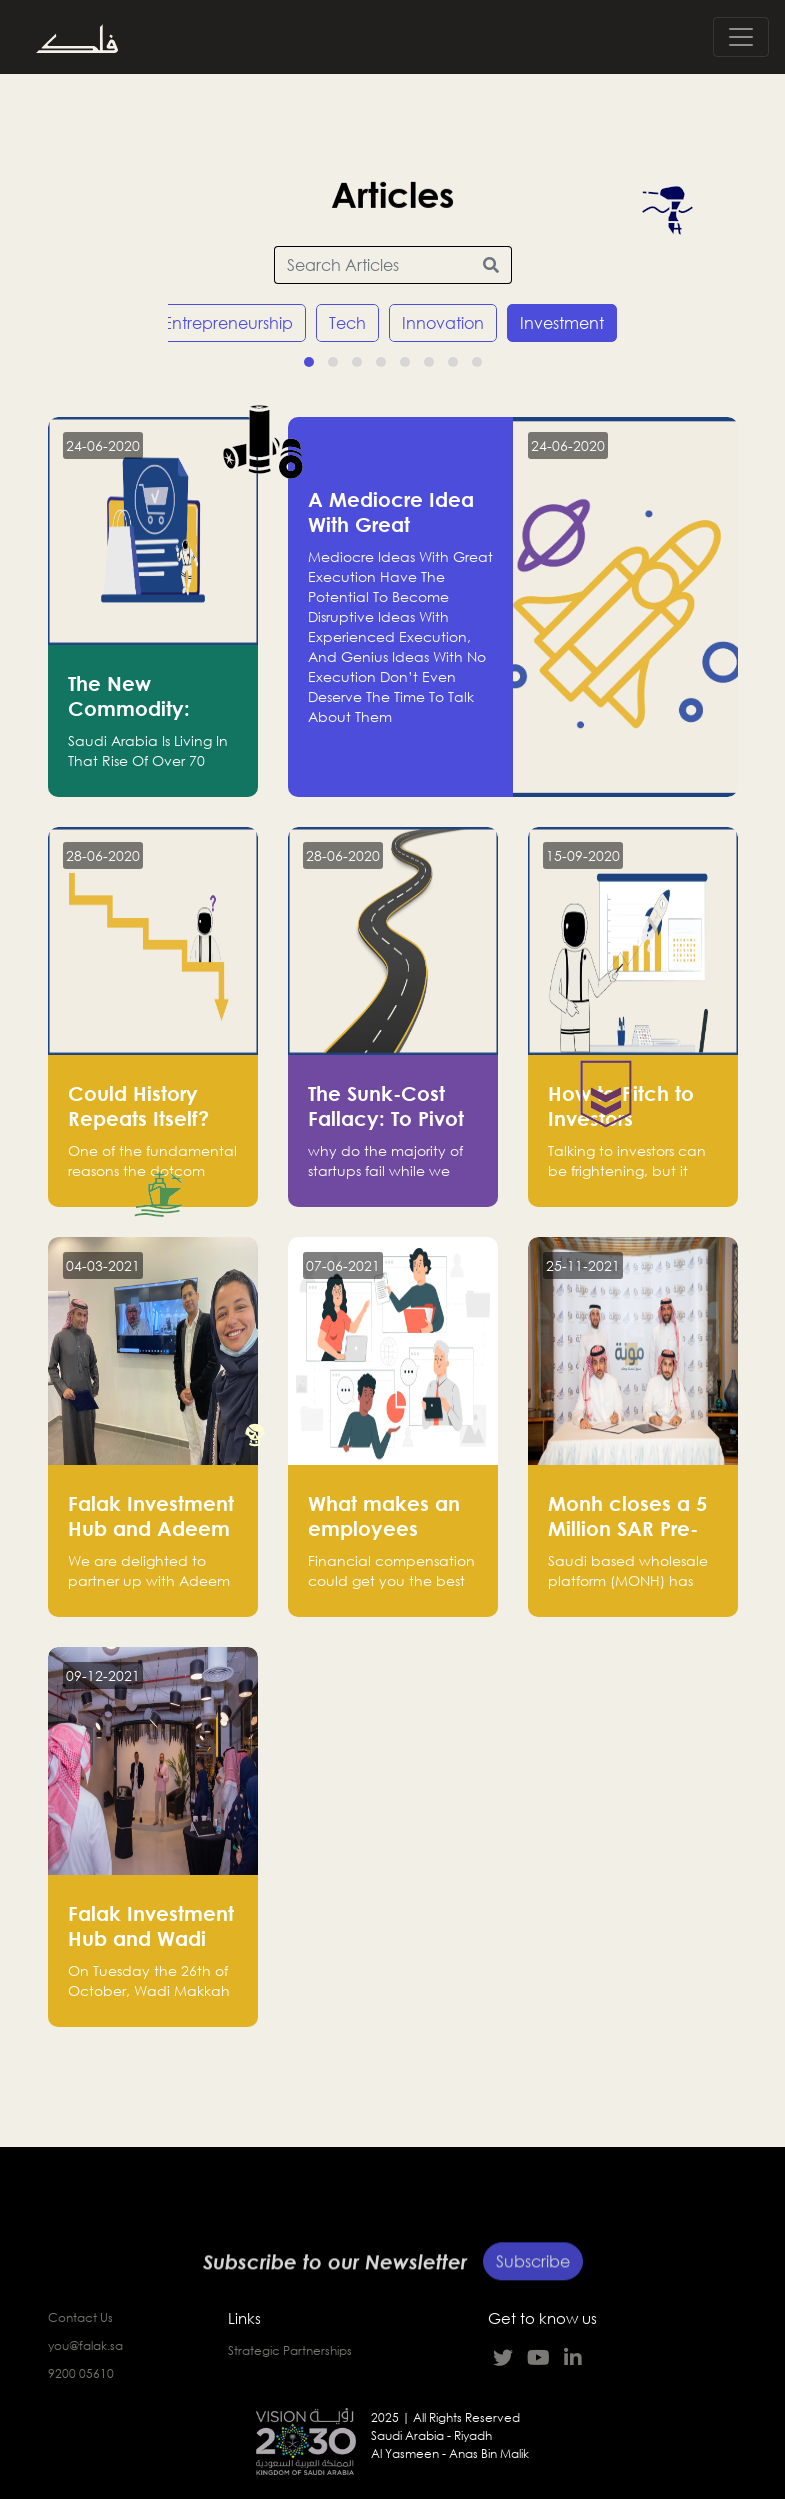 The width and height of the screenshot is (785, 2499). Describe the element at coordinates (667, 210) in the screenshot. I see `access boat engine controls or settings` at that location.